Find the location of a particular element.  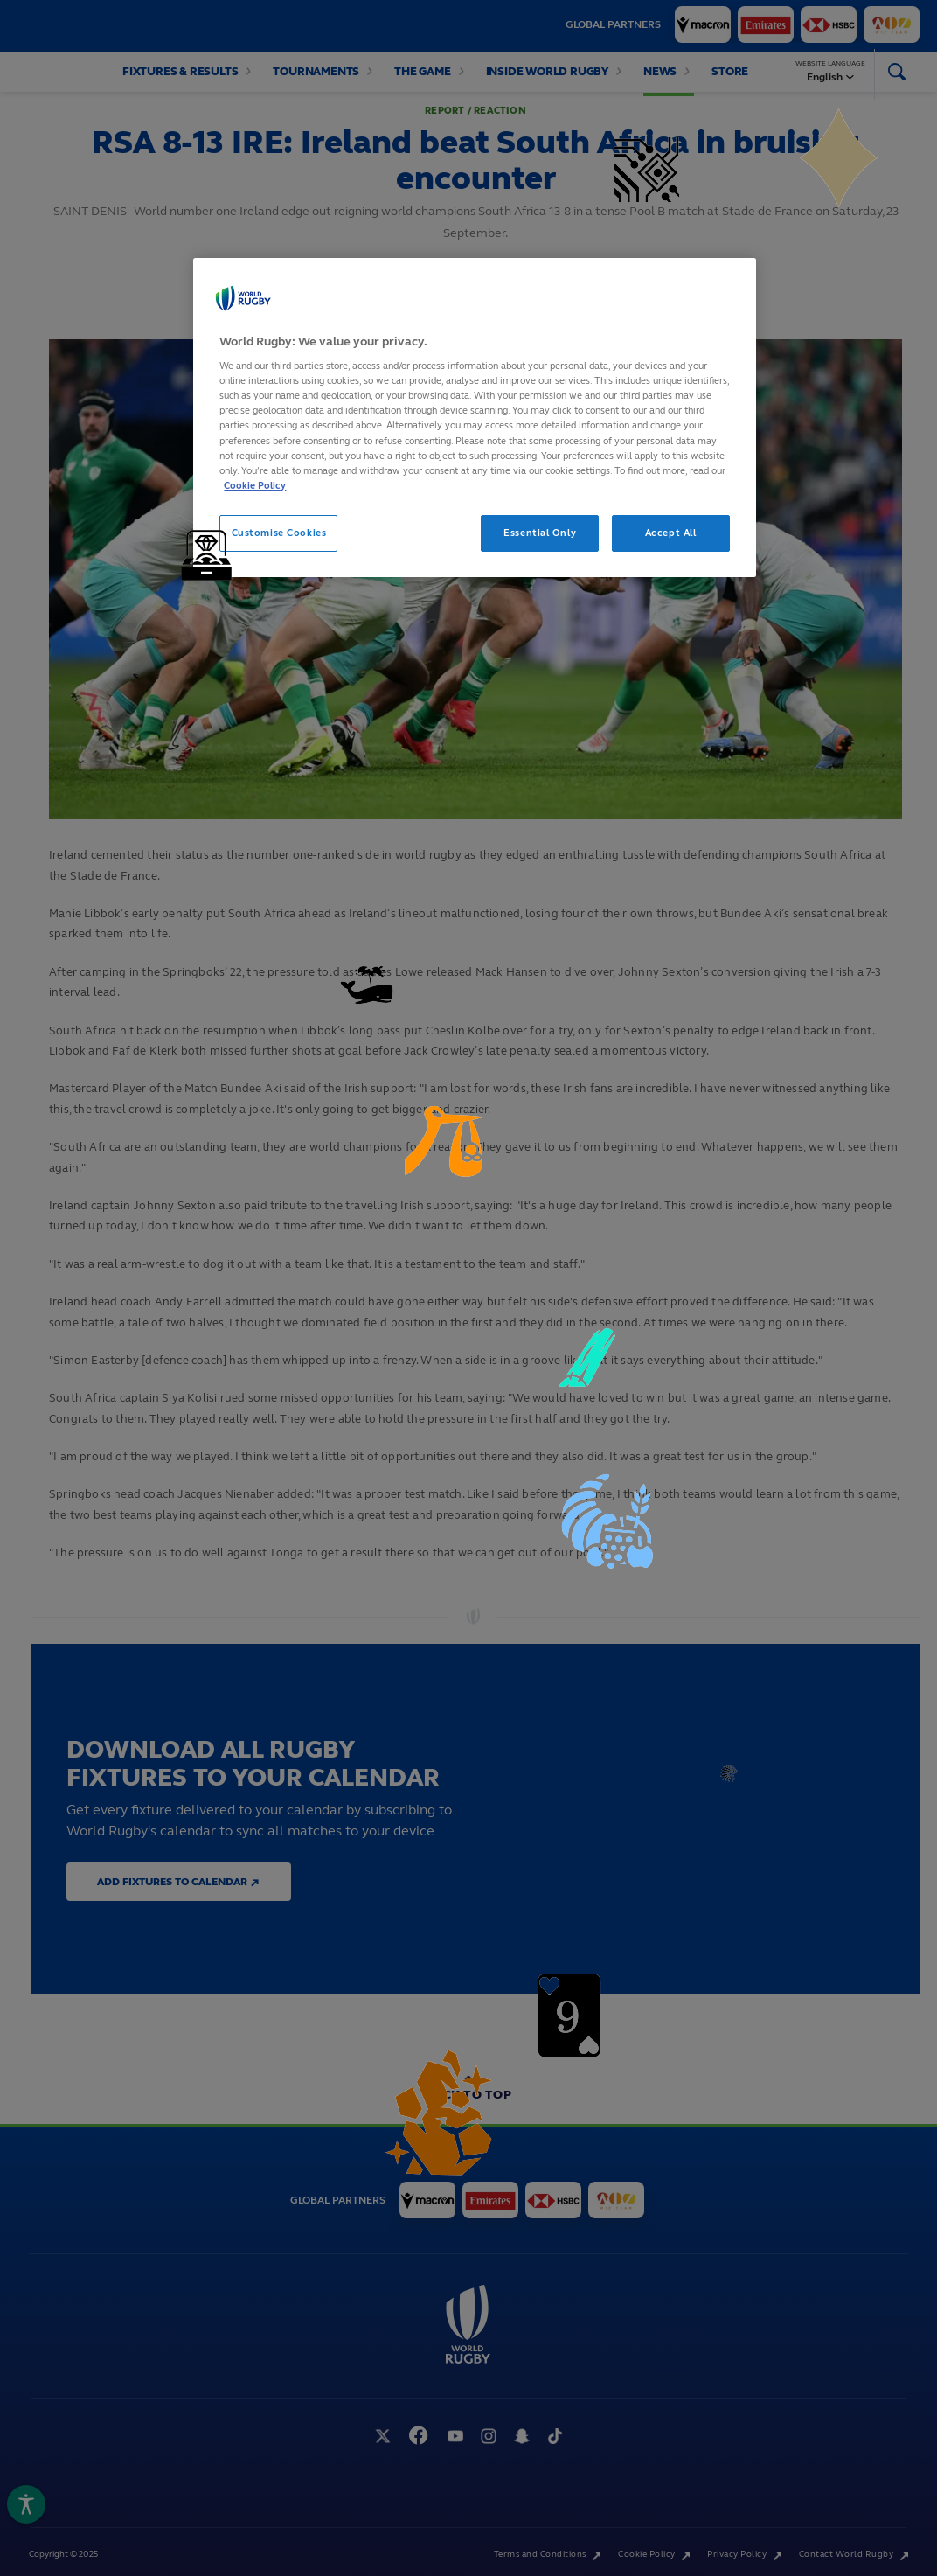

indicates a new baby announcement or birth notification is located at coordinates (444, 1138).